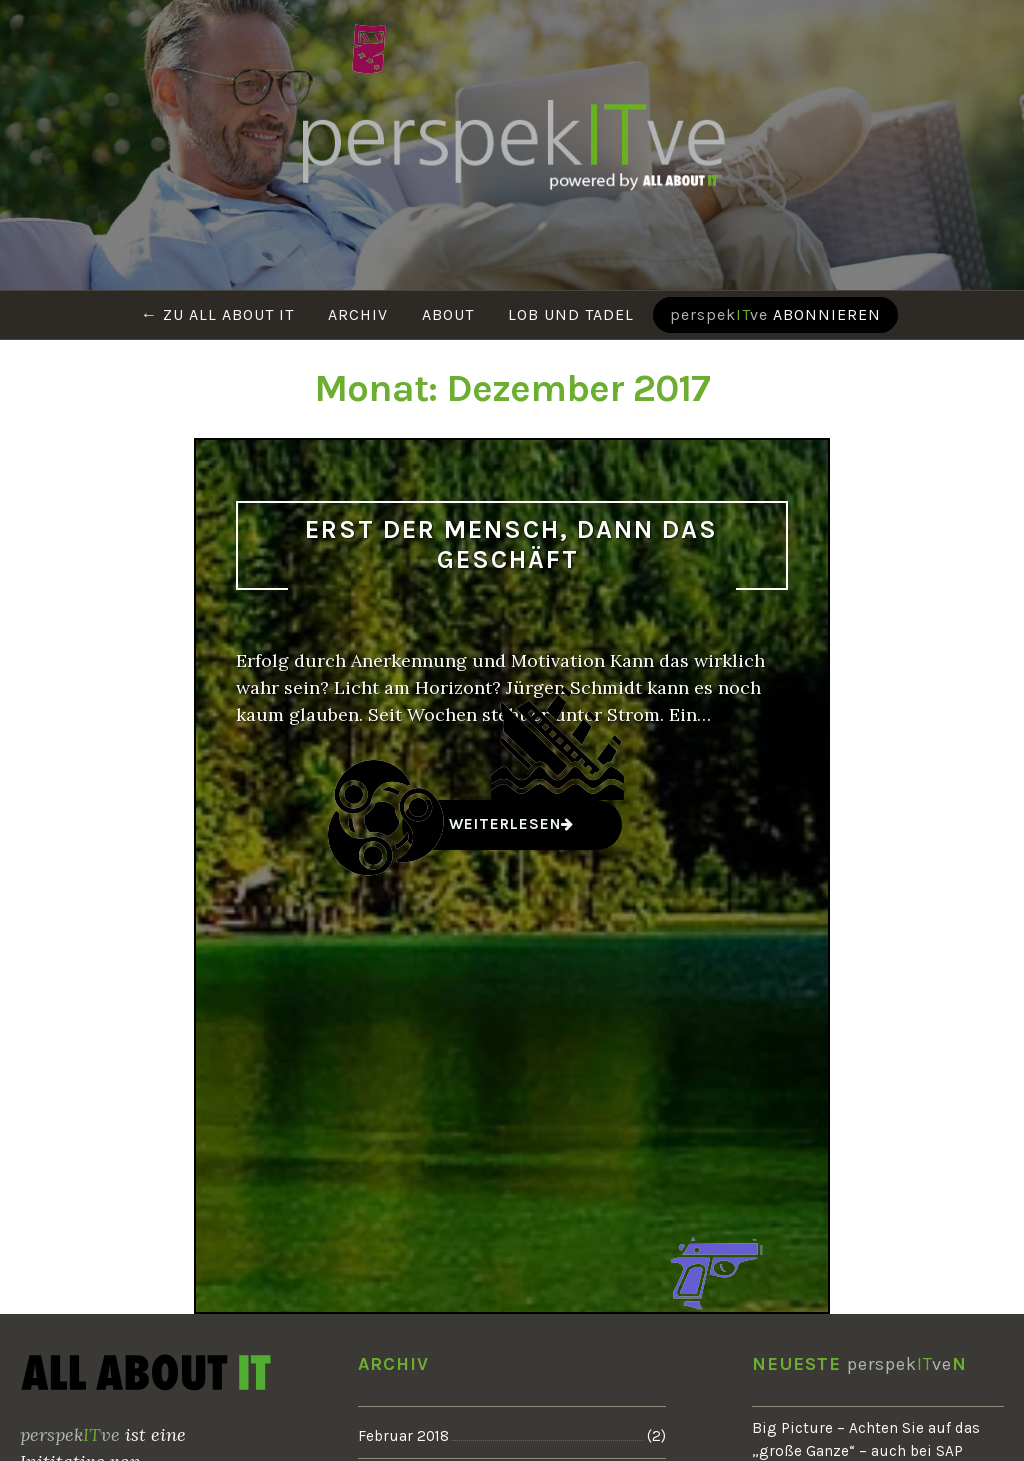 The height and width of the screenshot is (1461, 1024). What do you see at coordinates (716, 1273) in the screenshot?
I see `select pistol or handgun weapon` at bounding box center [716, 1273].